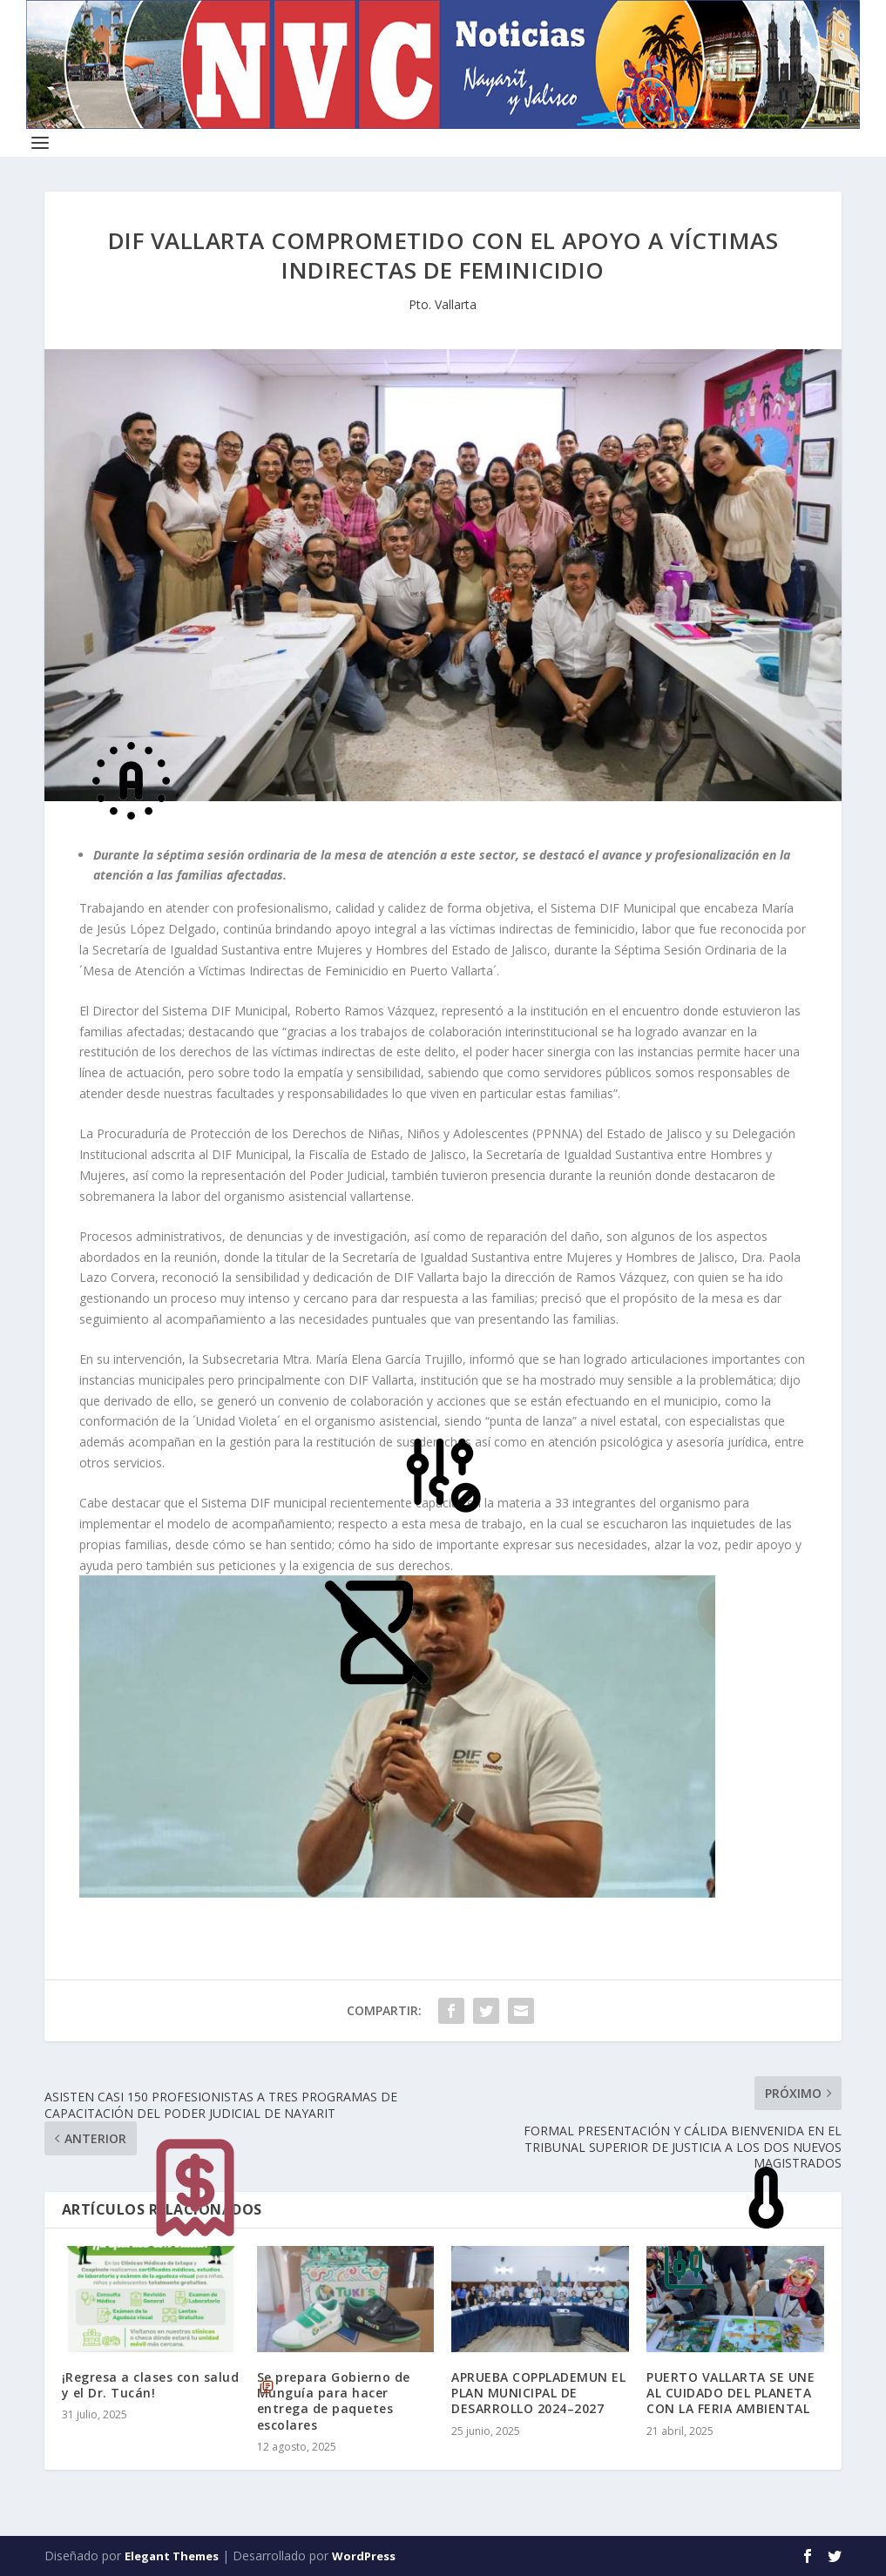 The width and height of the screenshot is (886, 2576). What do you see at coordinates (131, 780) in the screenshot?
I see `indicates a draft or pending item labeled "A"` at bounding box center [131, 780].